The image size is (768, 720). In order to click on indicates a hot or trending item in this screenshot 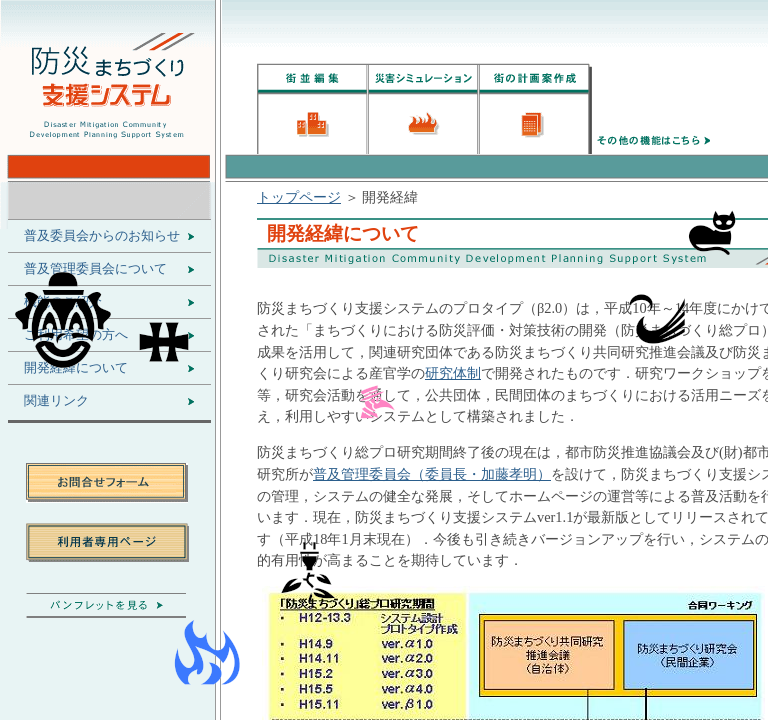, I will do `click(207, 652)`.